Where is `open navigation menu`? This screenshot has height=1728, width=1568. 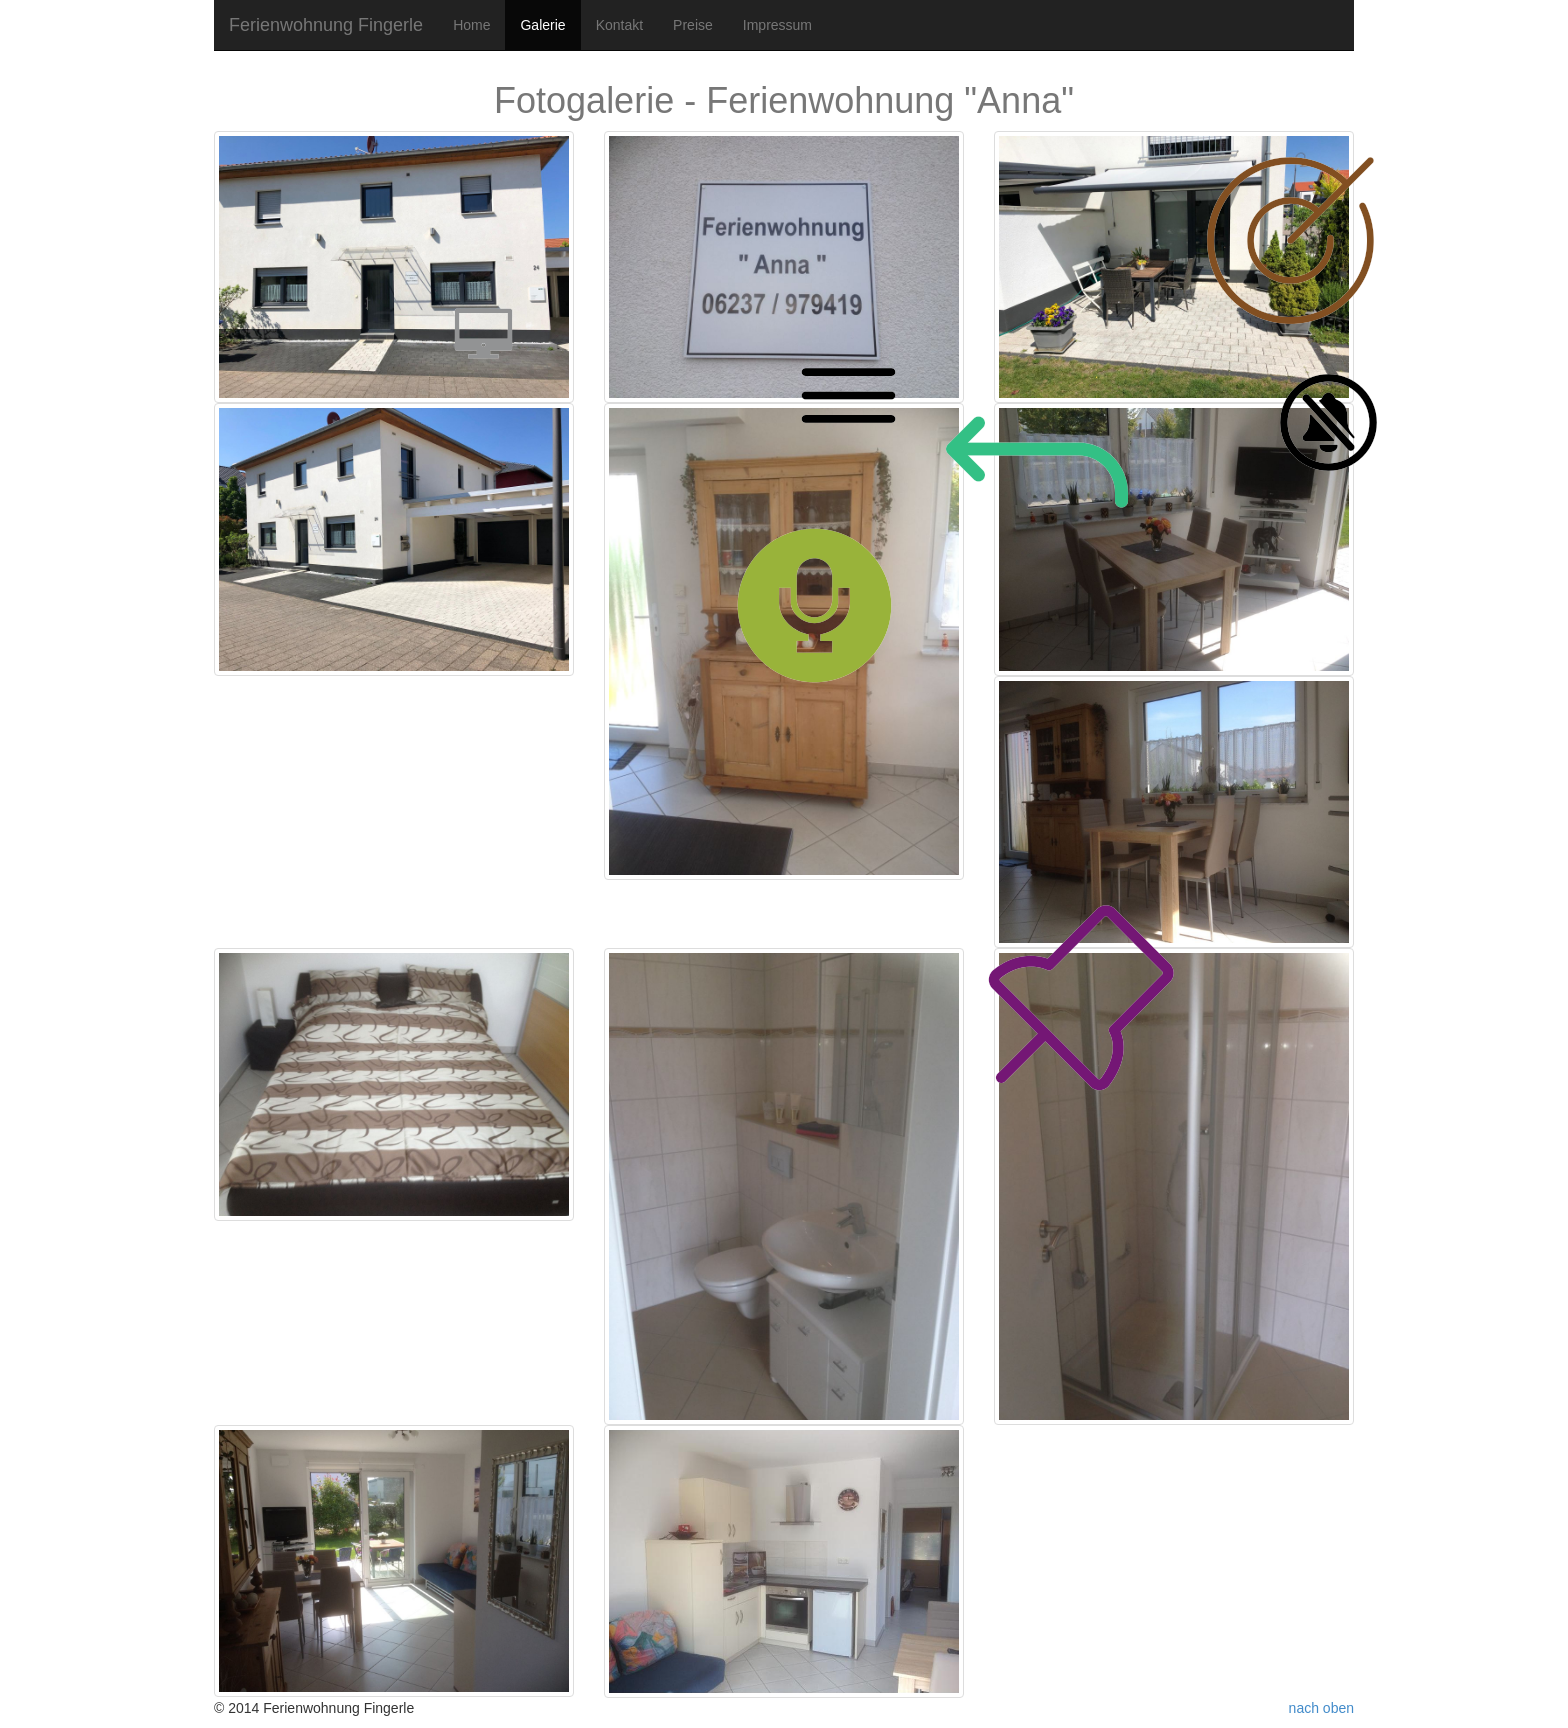
open navigation menu is located at coordinates (848, 395).